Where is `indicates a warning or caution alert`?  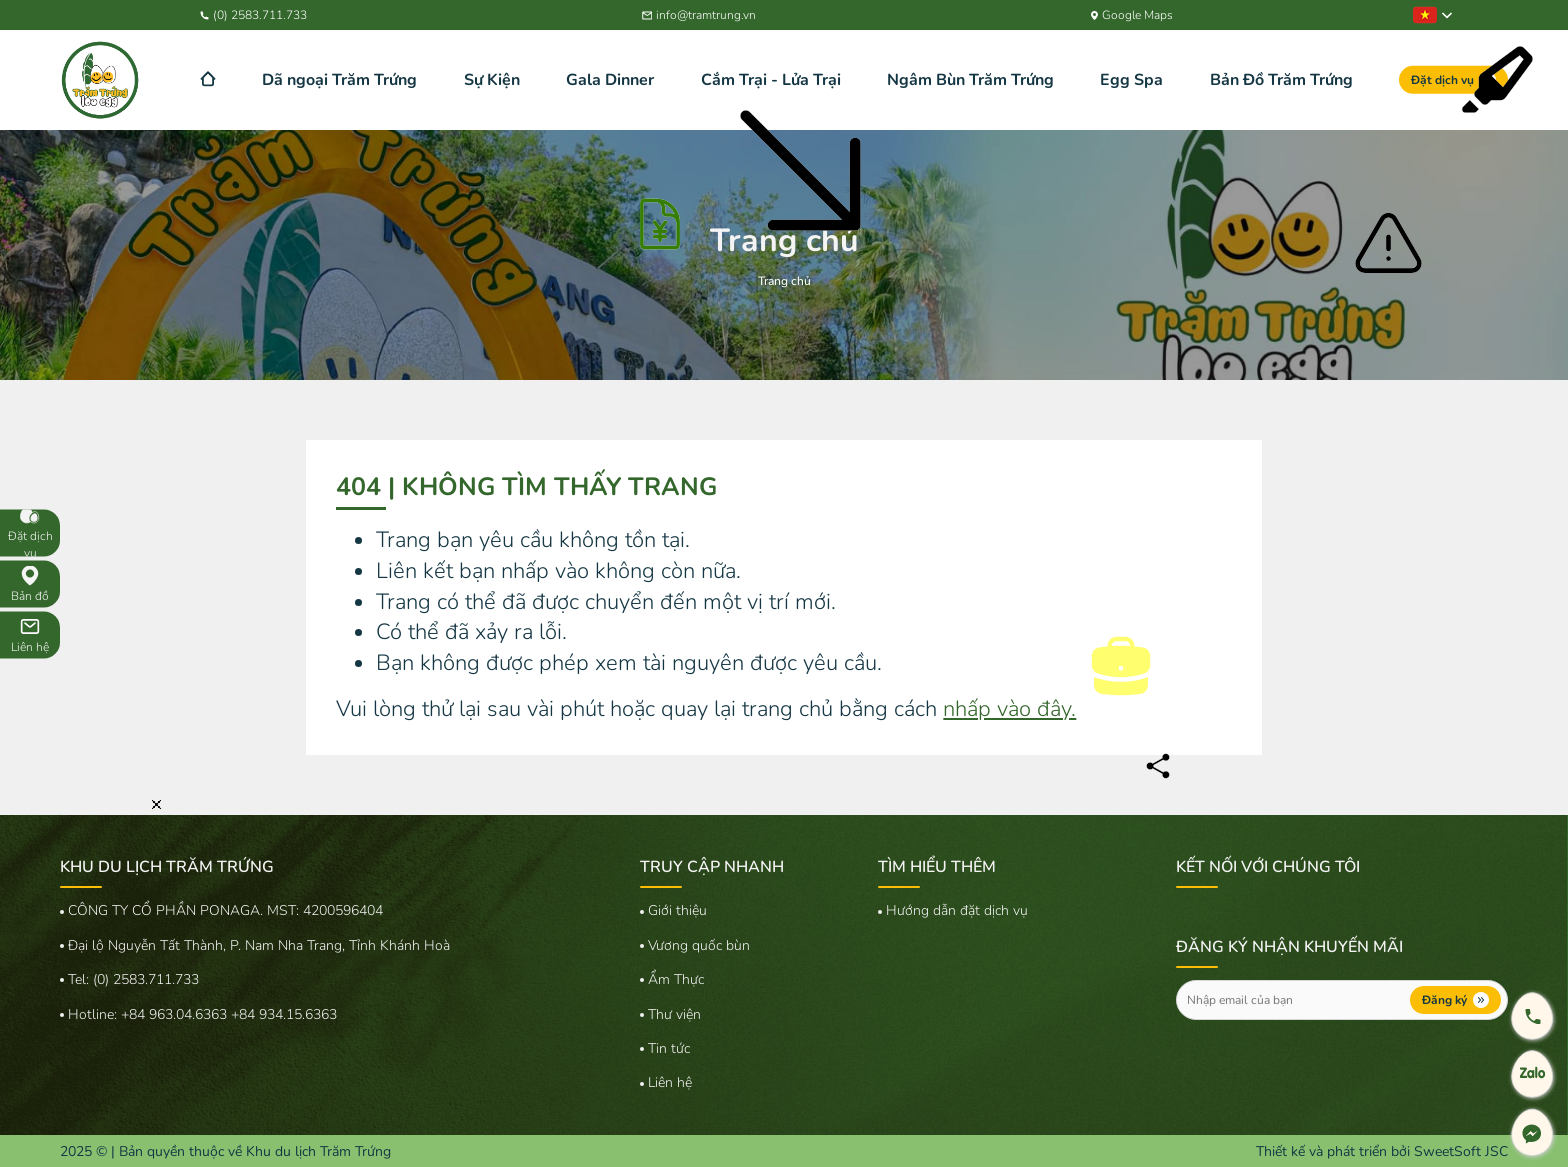 indicates a warning or caution alert is located at coordinates (1388, 246).